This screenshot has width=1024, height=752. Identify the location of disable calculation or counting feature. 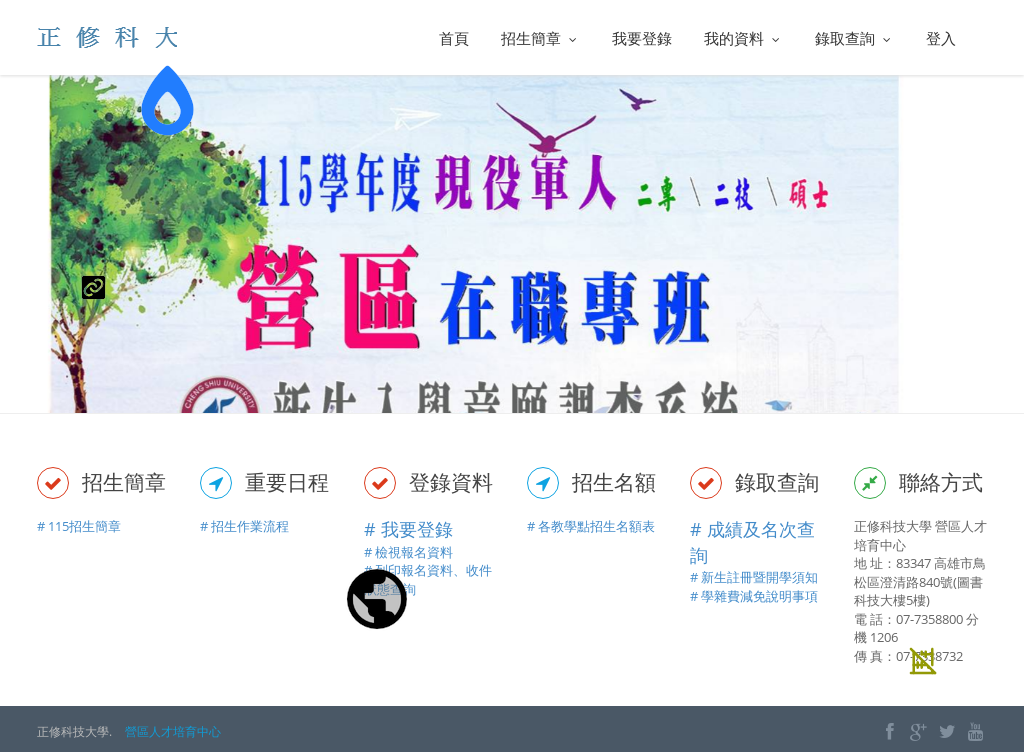
(923, 661).